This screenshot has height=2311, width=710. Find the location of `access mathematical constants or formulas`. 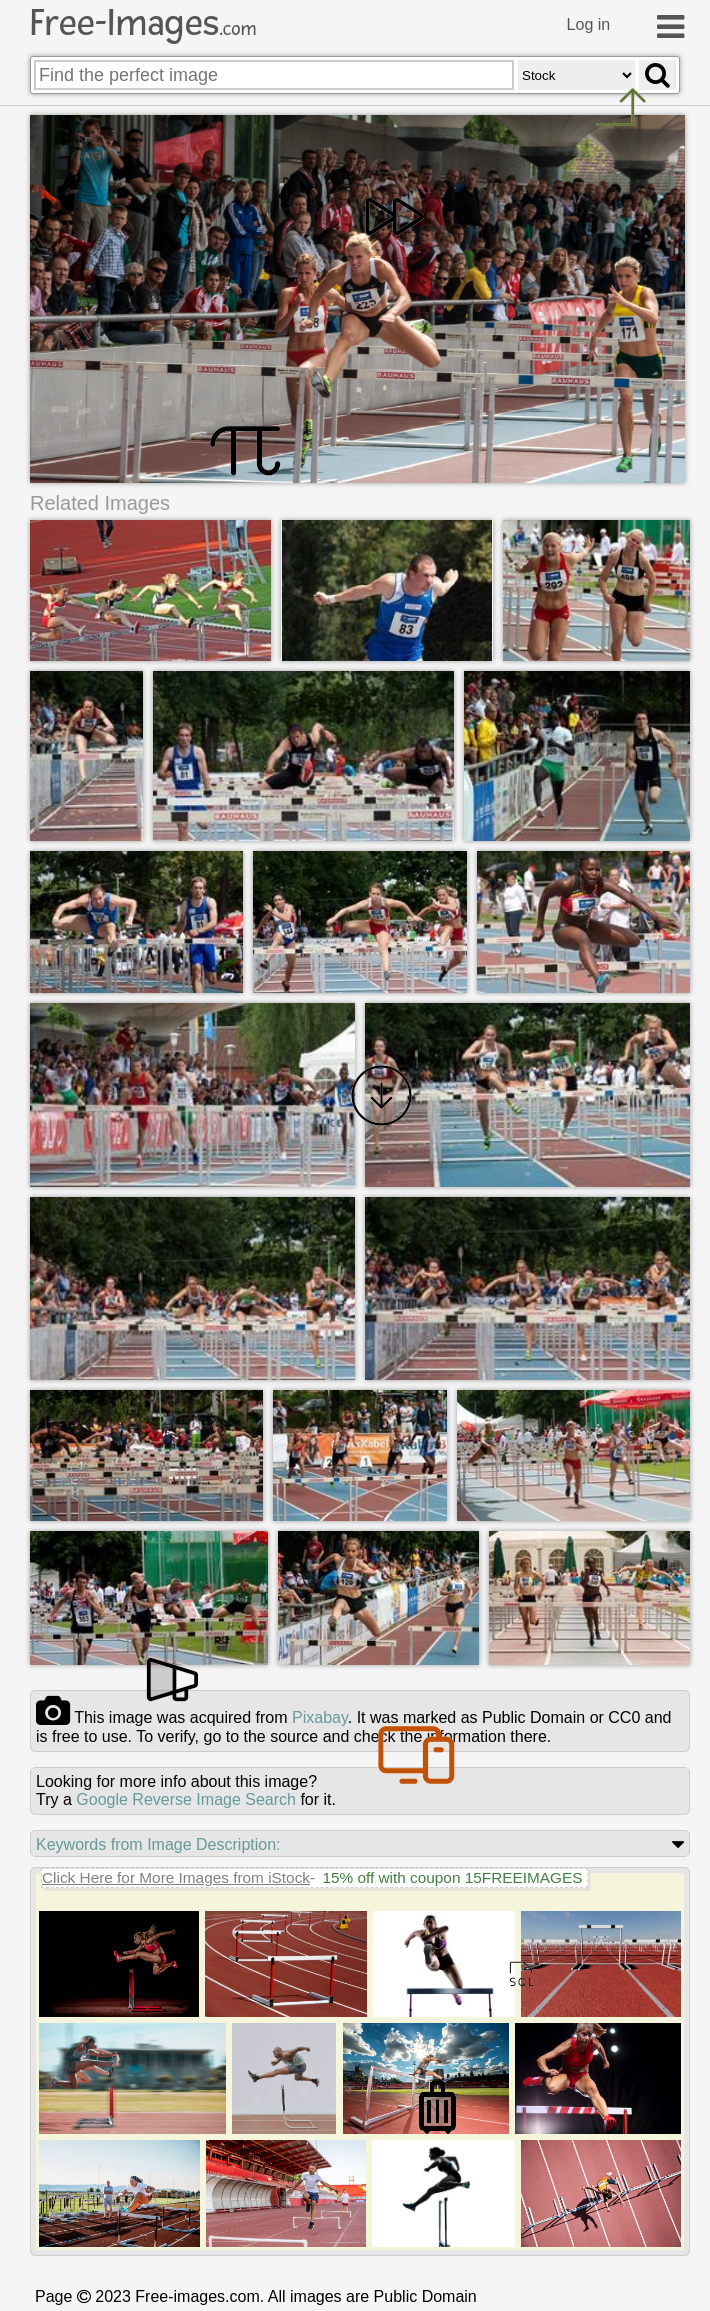

access mathematical constants or formulas is located at coordinates (246, 449).